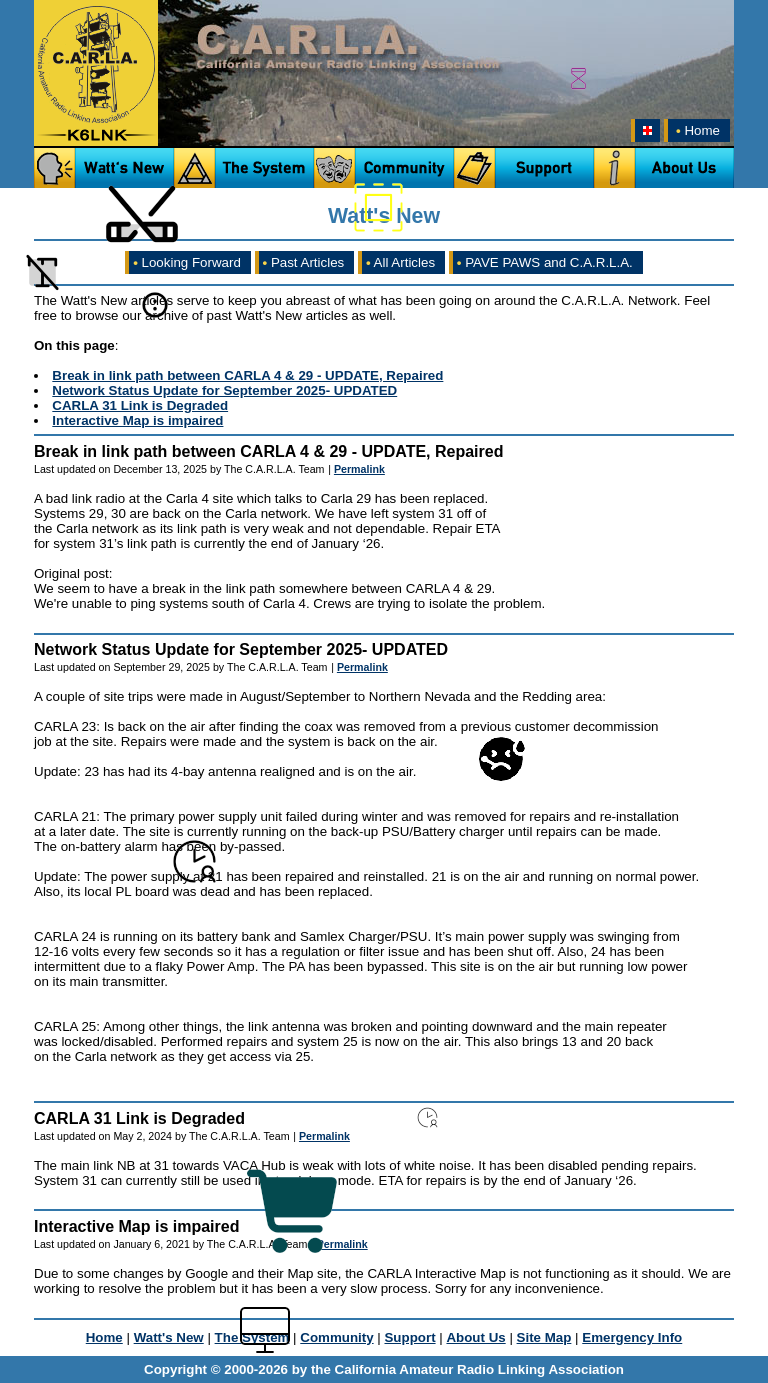  What do you see at coordinates (42, 272) in the screenshot?
I see `disable text formatting` at bounding box center [42, 272].